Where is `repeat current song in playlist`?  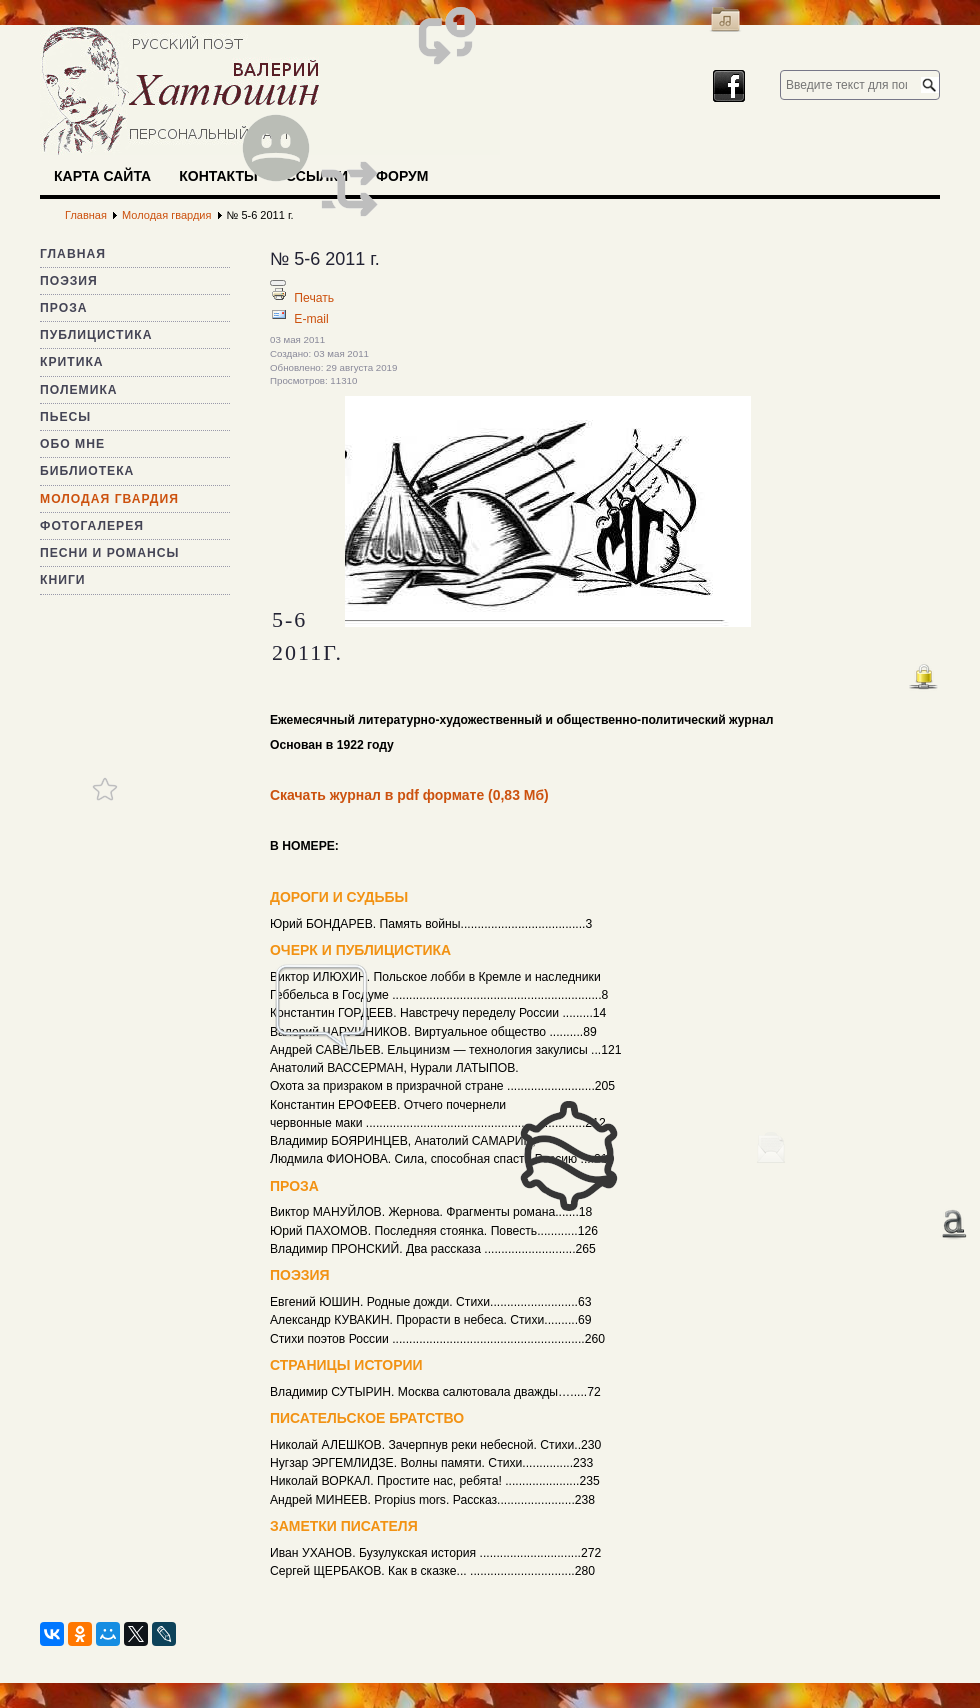
repeat current song in playlist is located at coordinates (445, 37).